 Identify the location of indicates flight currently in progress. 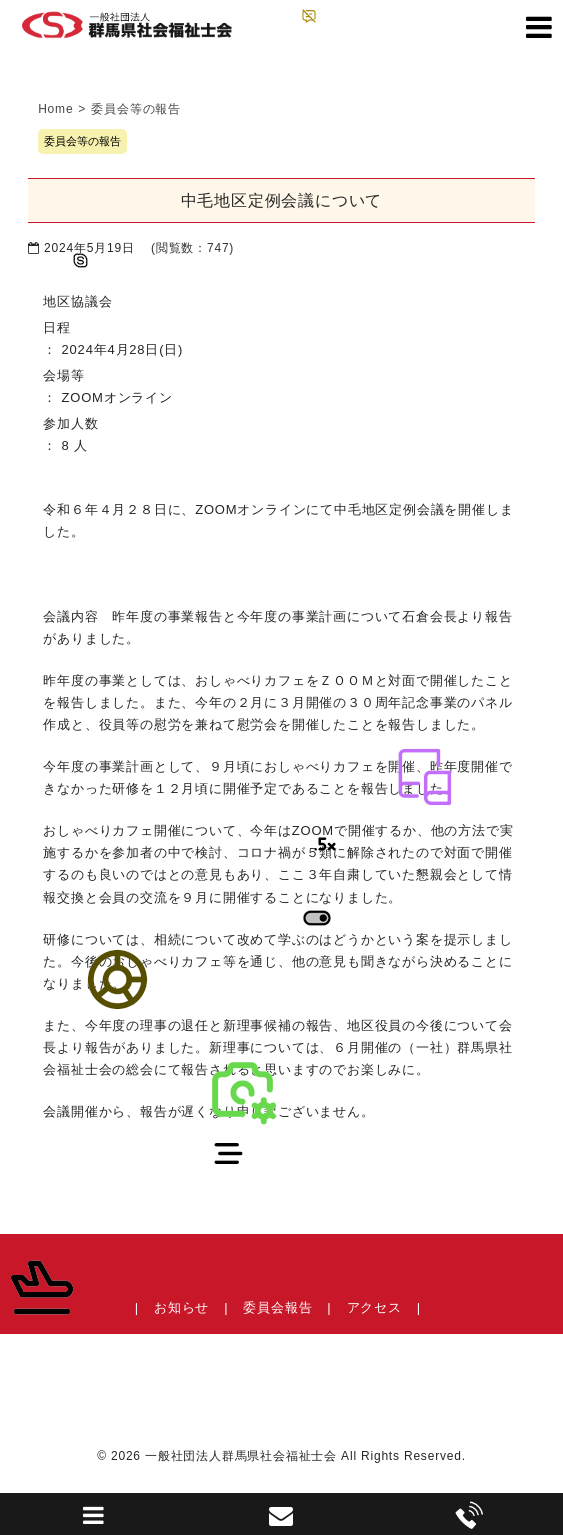
(42, 1286).